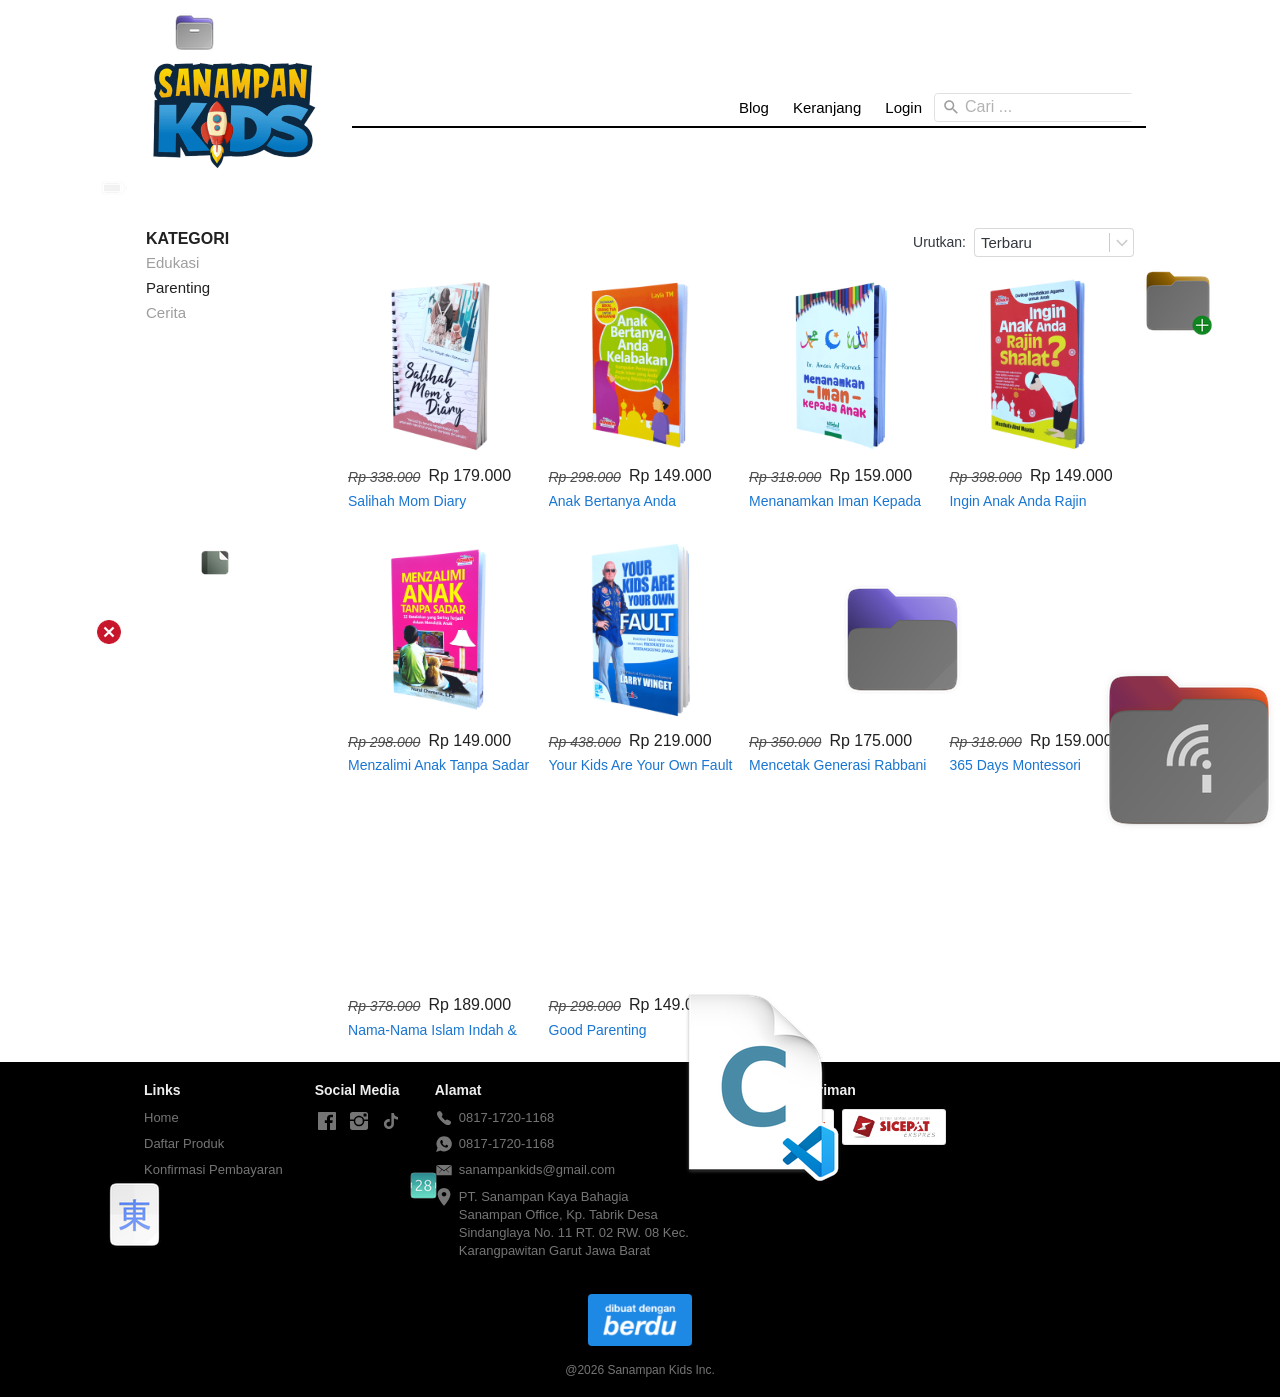 The height and width of the screenshot is (1397, 1280). Describe the element at coordinates (194, 32) in the screenshot. I see `open the nautilus file manager` at that location.